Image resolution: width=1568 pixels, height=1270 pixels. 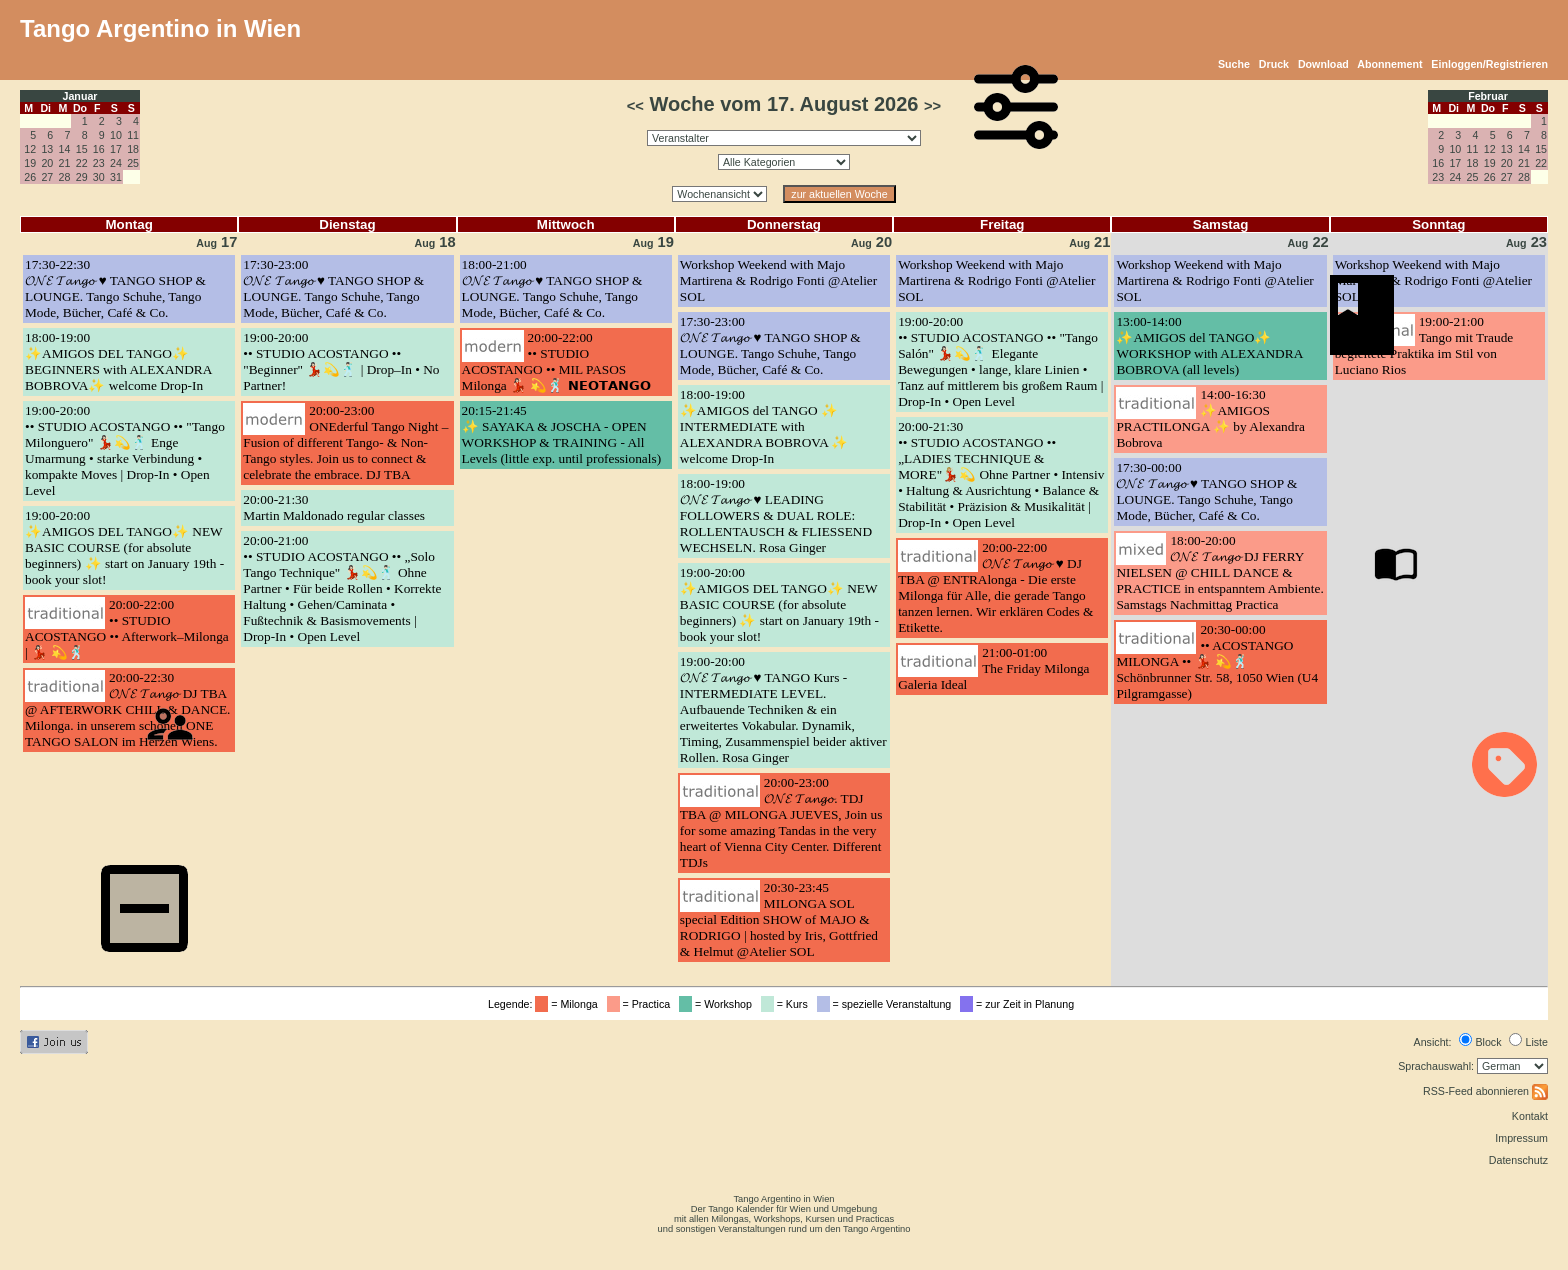 I want to click on adjust settings or preferences, so click(x=1016, y=107).